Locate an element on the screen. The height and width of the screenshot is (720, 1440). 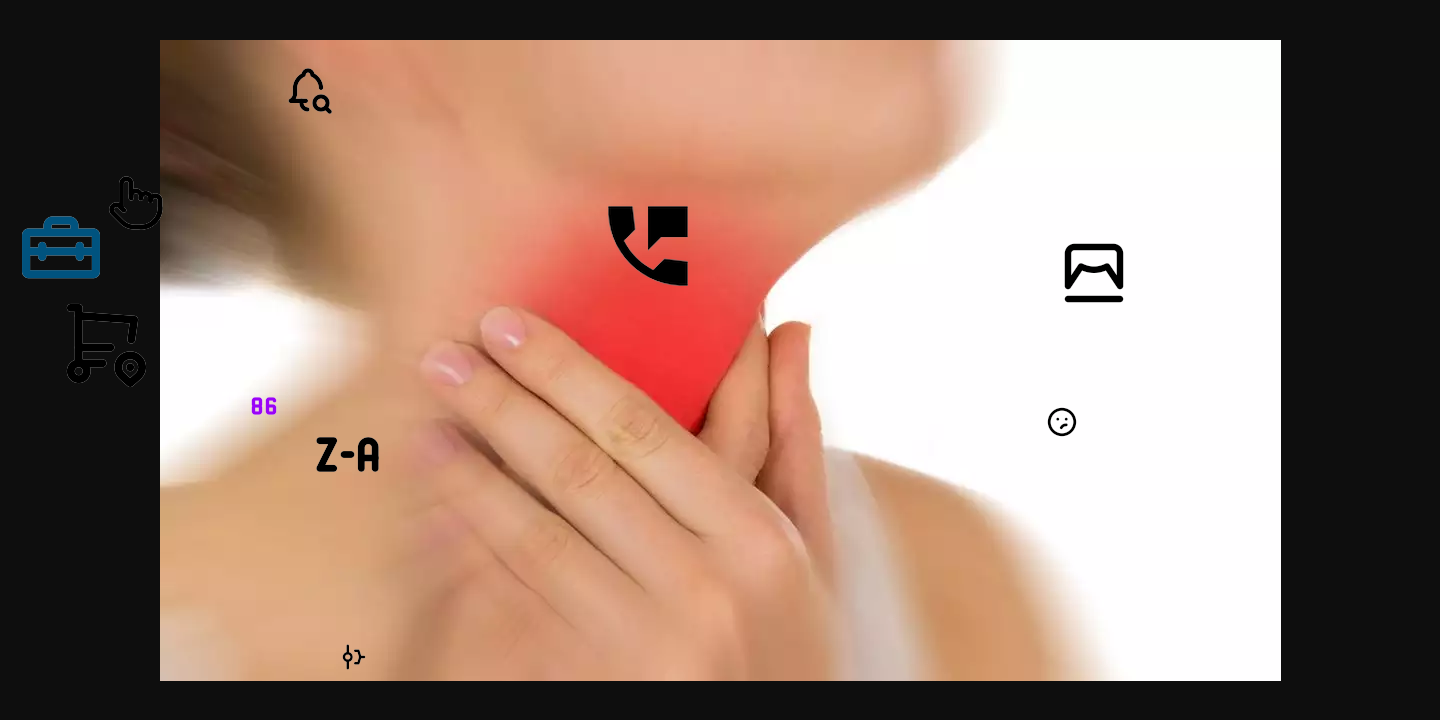
tap or click to select an item is located at coordinates (136, 203).